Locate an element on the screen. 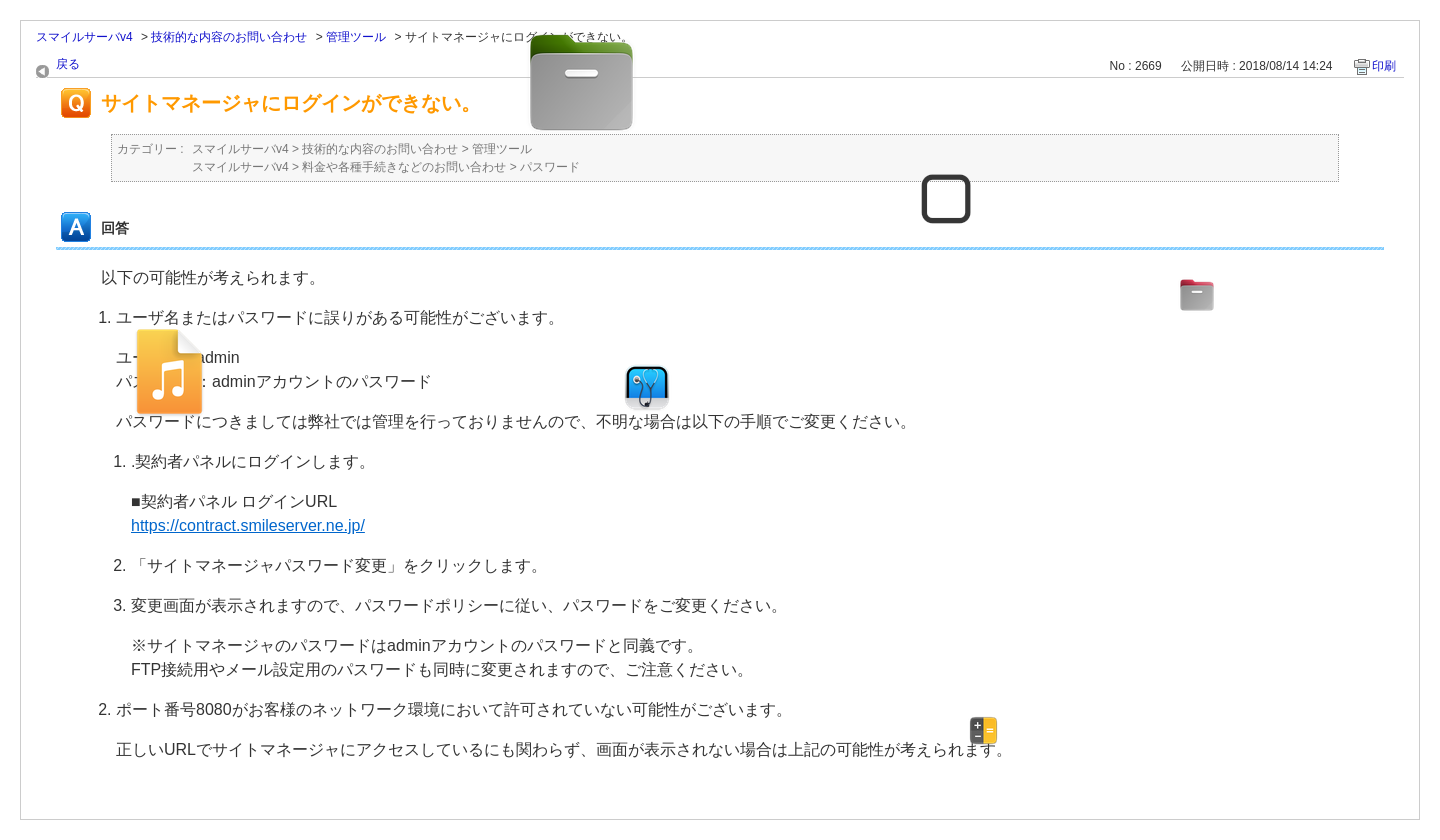  an ogg audio file is located at coordinates (169, 371).